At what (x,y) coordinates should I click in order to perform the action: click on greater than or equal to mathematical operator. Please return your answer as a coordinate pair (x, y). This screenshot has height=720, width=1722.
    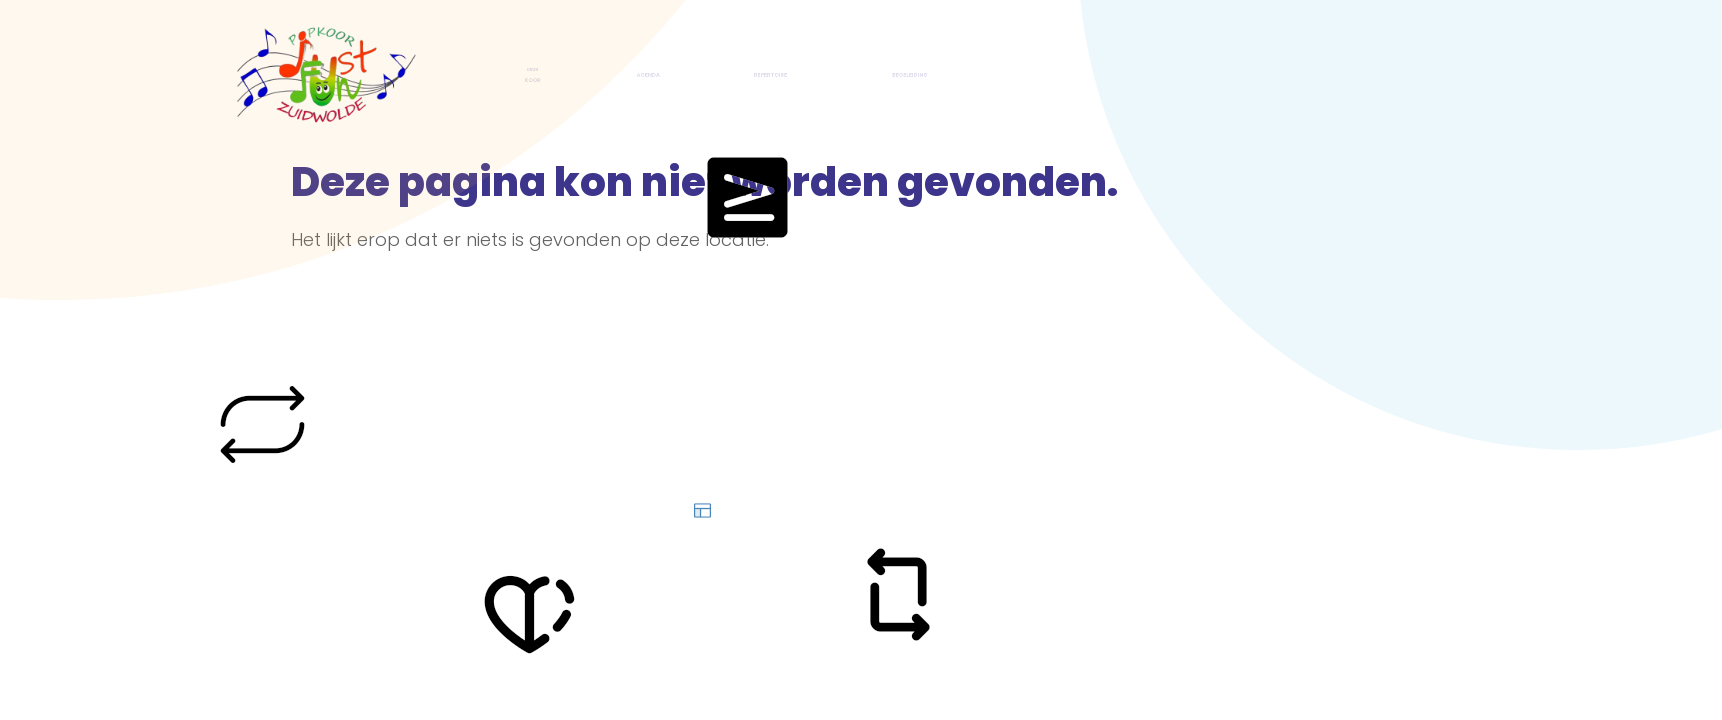
    Looking at the image, I should click on (747, 197).